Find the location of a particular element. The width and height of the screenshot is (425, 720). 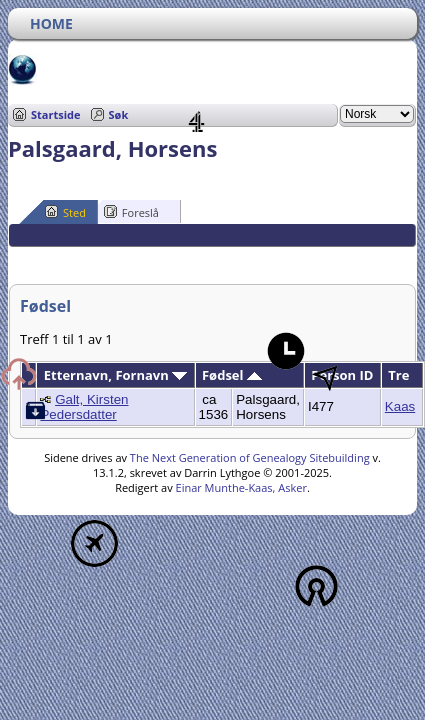

send a message is located at coordinates (325, 378).